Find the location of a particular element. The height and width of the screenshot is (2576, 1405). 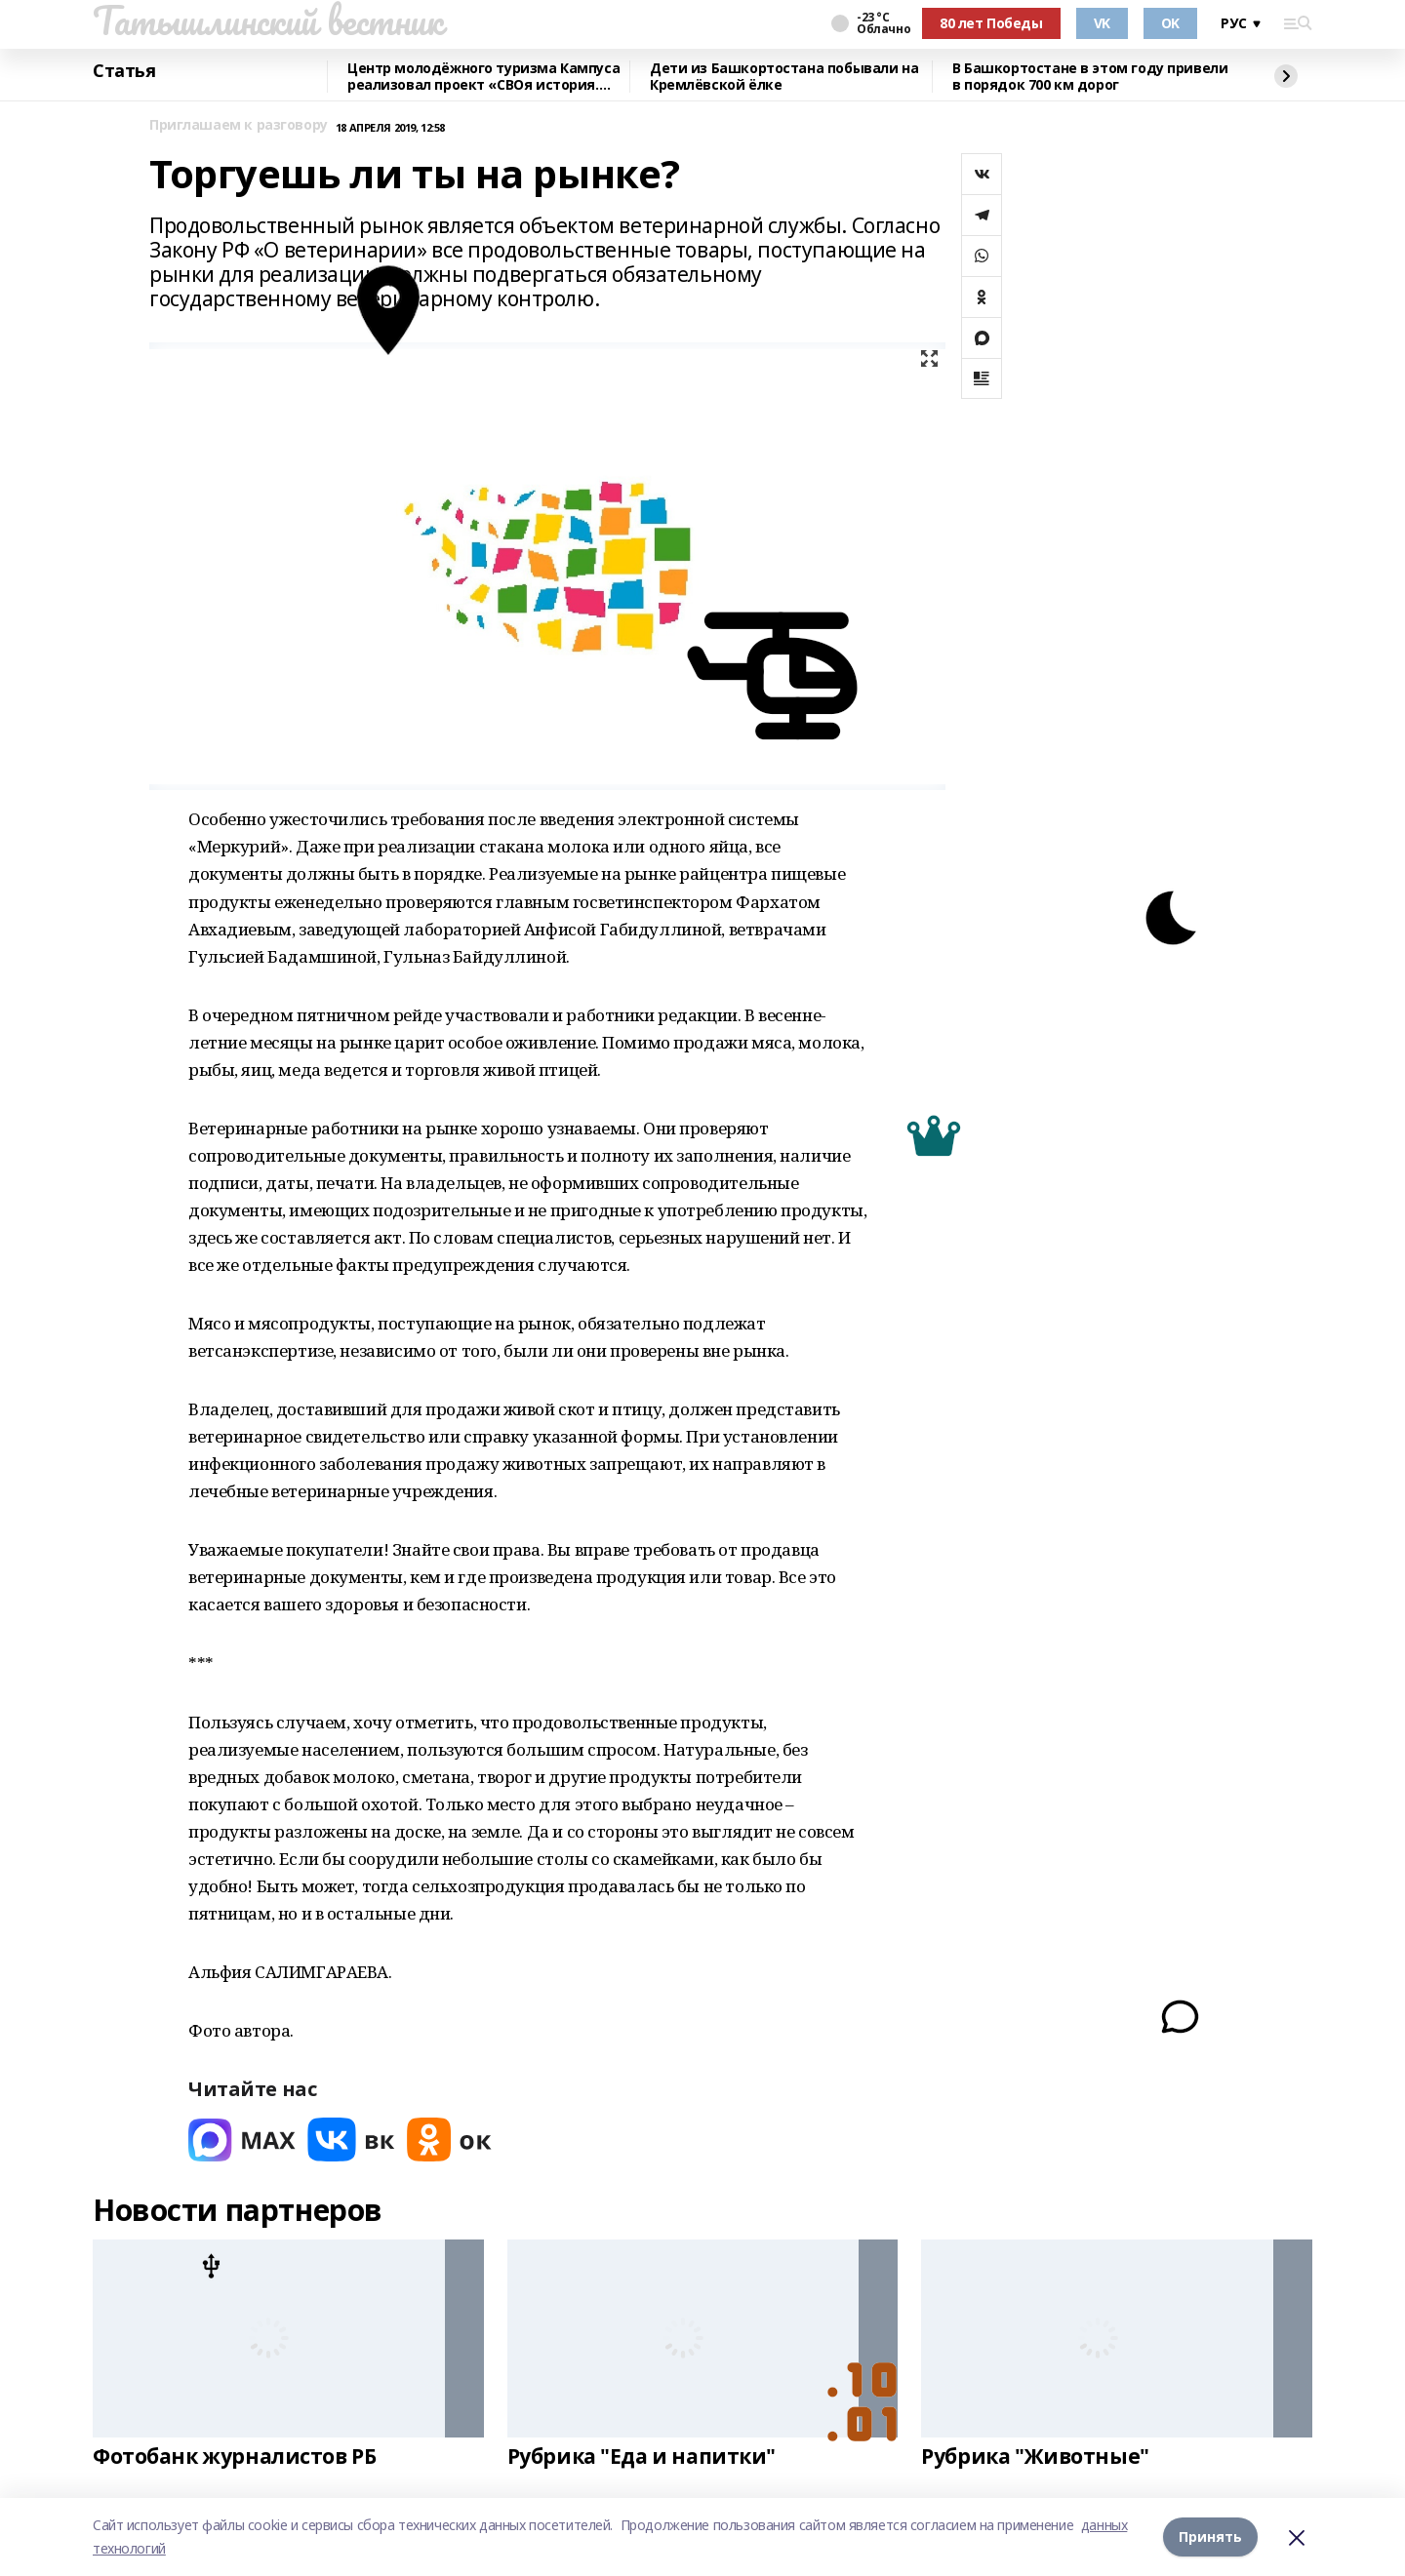

connect a USB device is located at coordinates (211, 2266).